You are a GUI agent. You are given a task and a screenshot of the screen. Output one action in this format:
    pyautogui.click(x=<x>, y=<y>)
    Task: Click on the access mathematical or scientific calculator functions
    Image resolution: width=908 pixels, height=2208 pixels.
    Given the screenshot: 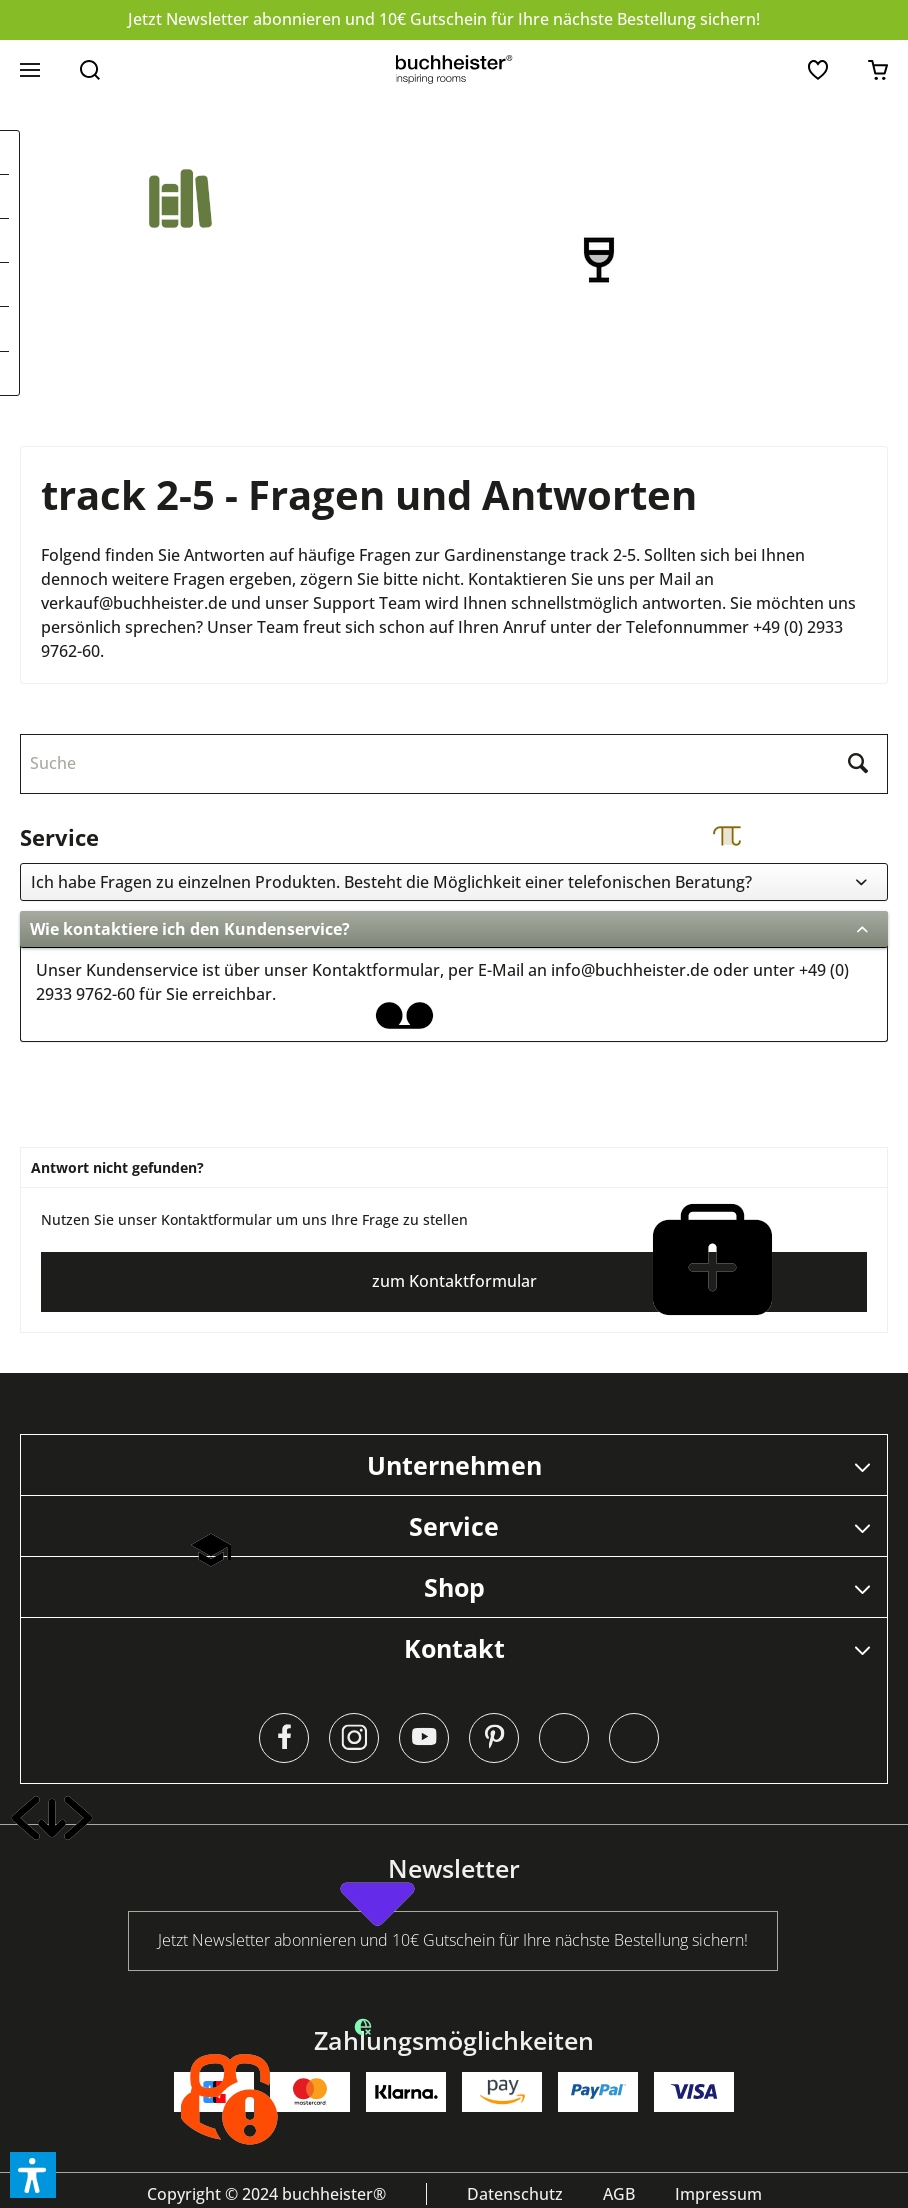 What is the action you would take?
    pyautogui.click(x=727, y=835)
    